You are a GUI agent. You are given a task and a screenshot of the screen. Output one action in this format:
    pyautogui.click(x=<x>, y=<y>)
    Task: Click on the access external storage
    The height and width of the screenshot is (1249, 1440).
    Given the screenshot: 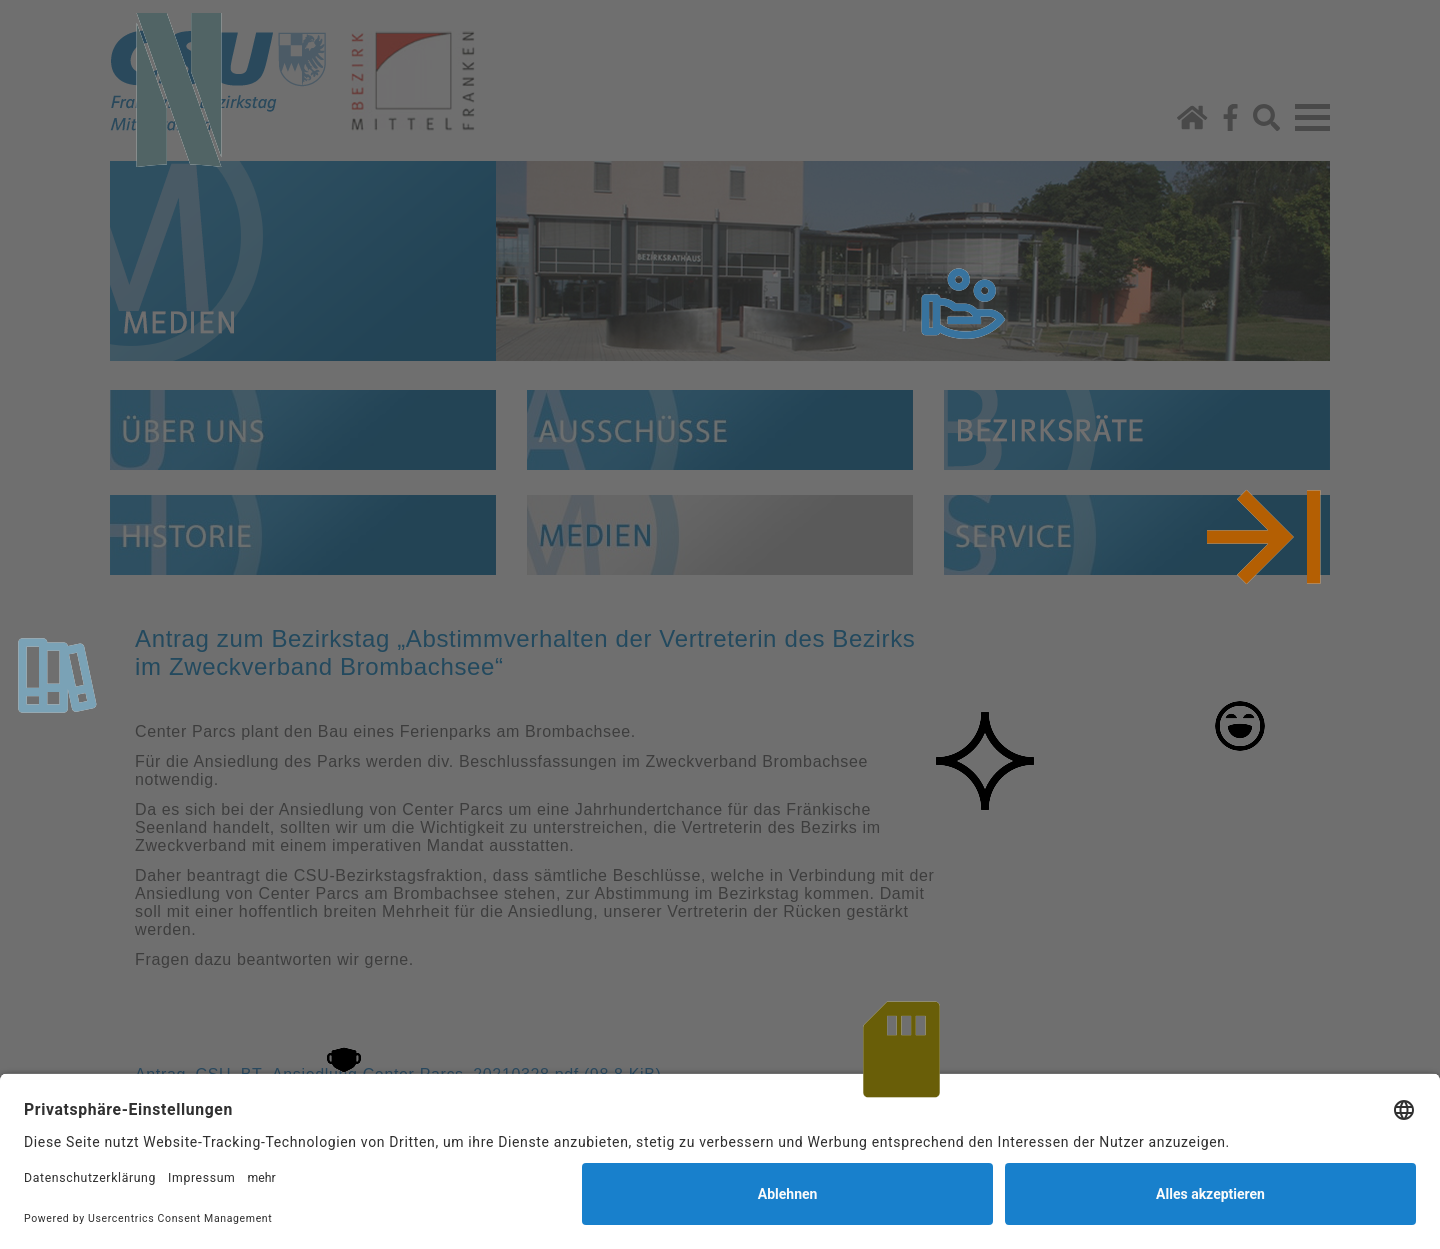 What is the action you would take?
    pyautogui.click(x=901, y=1049)
    